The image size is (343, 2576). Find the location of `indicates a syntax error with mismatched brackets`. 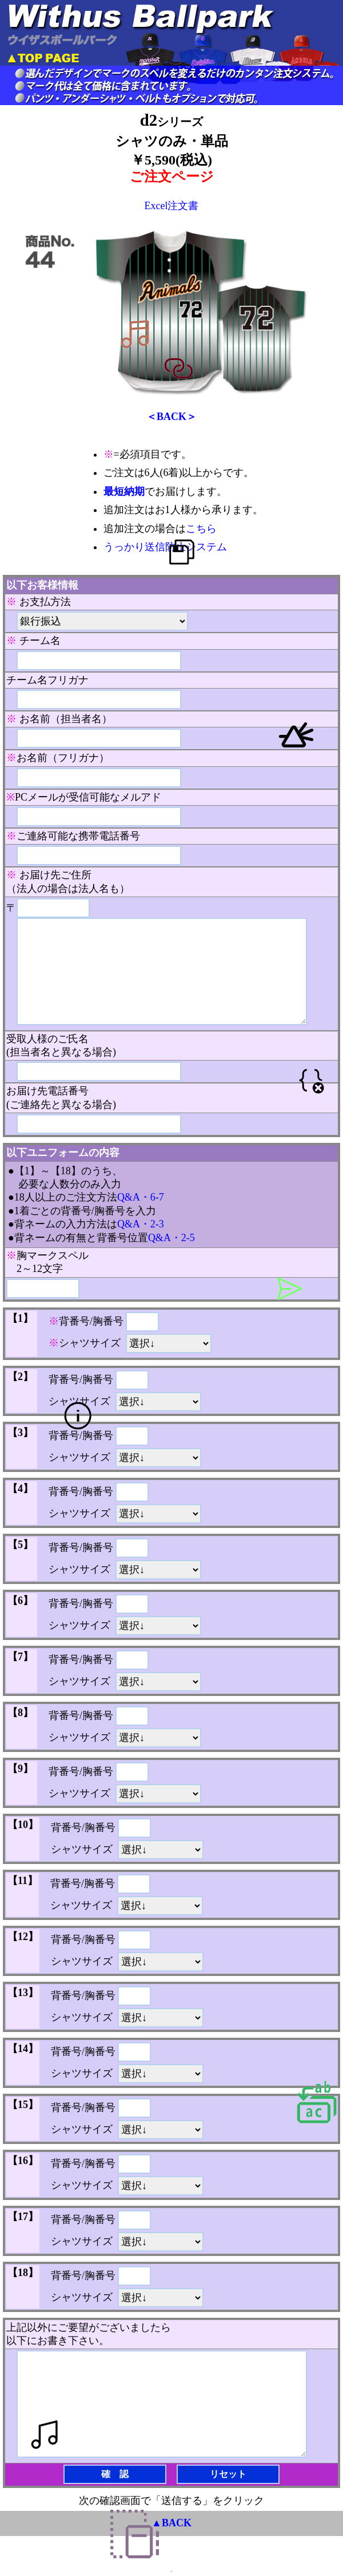

indicates a syntax error with mismatched brackets is located at coordinates (310, 1080).